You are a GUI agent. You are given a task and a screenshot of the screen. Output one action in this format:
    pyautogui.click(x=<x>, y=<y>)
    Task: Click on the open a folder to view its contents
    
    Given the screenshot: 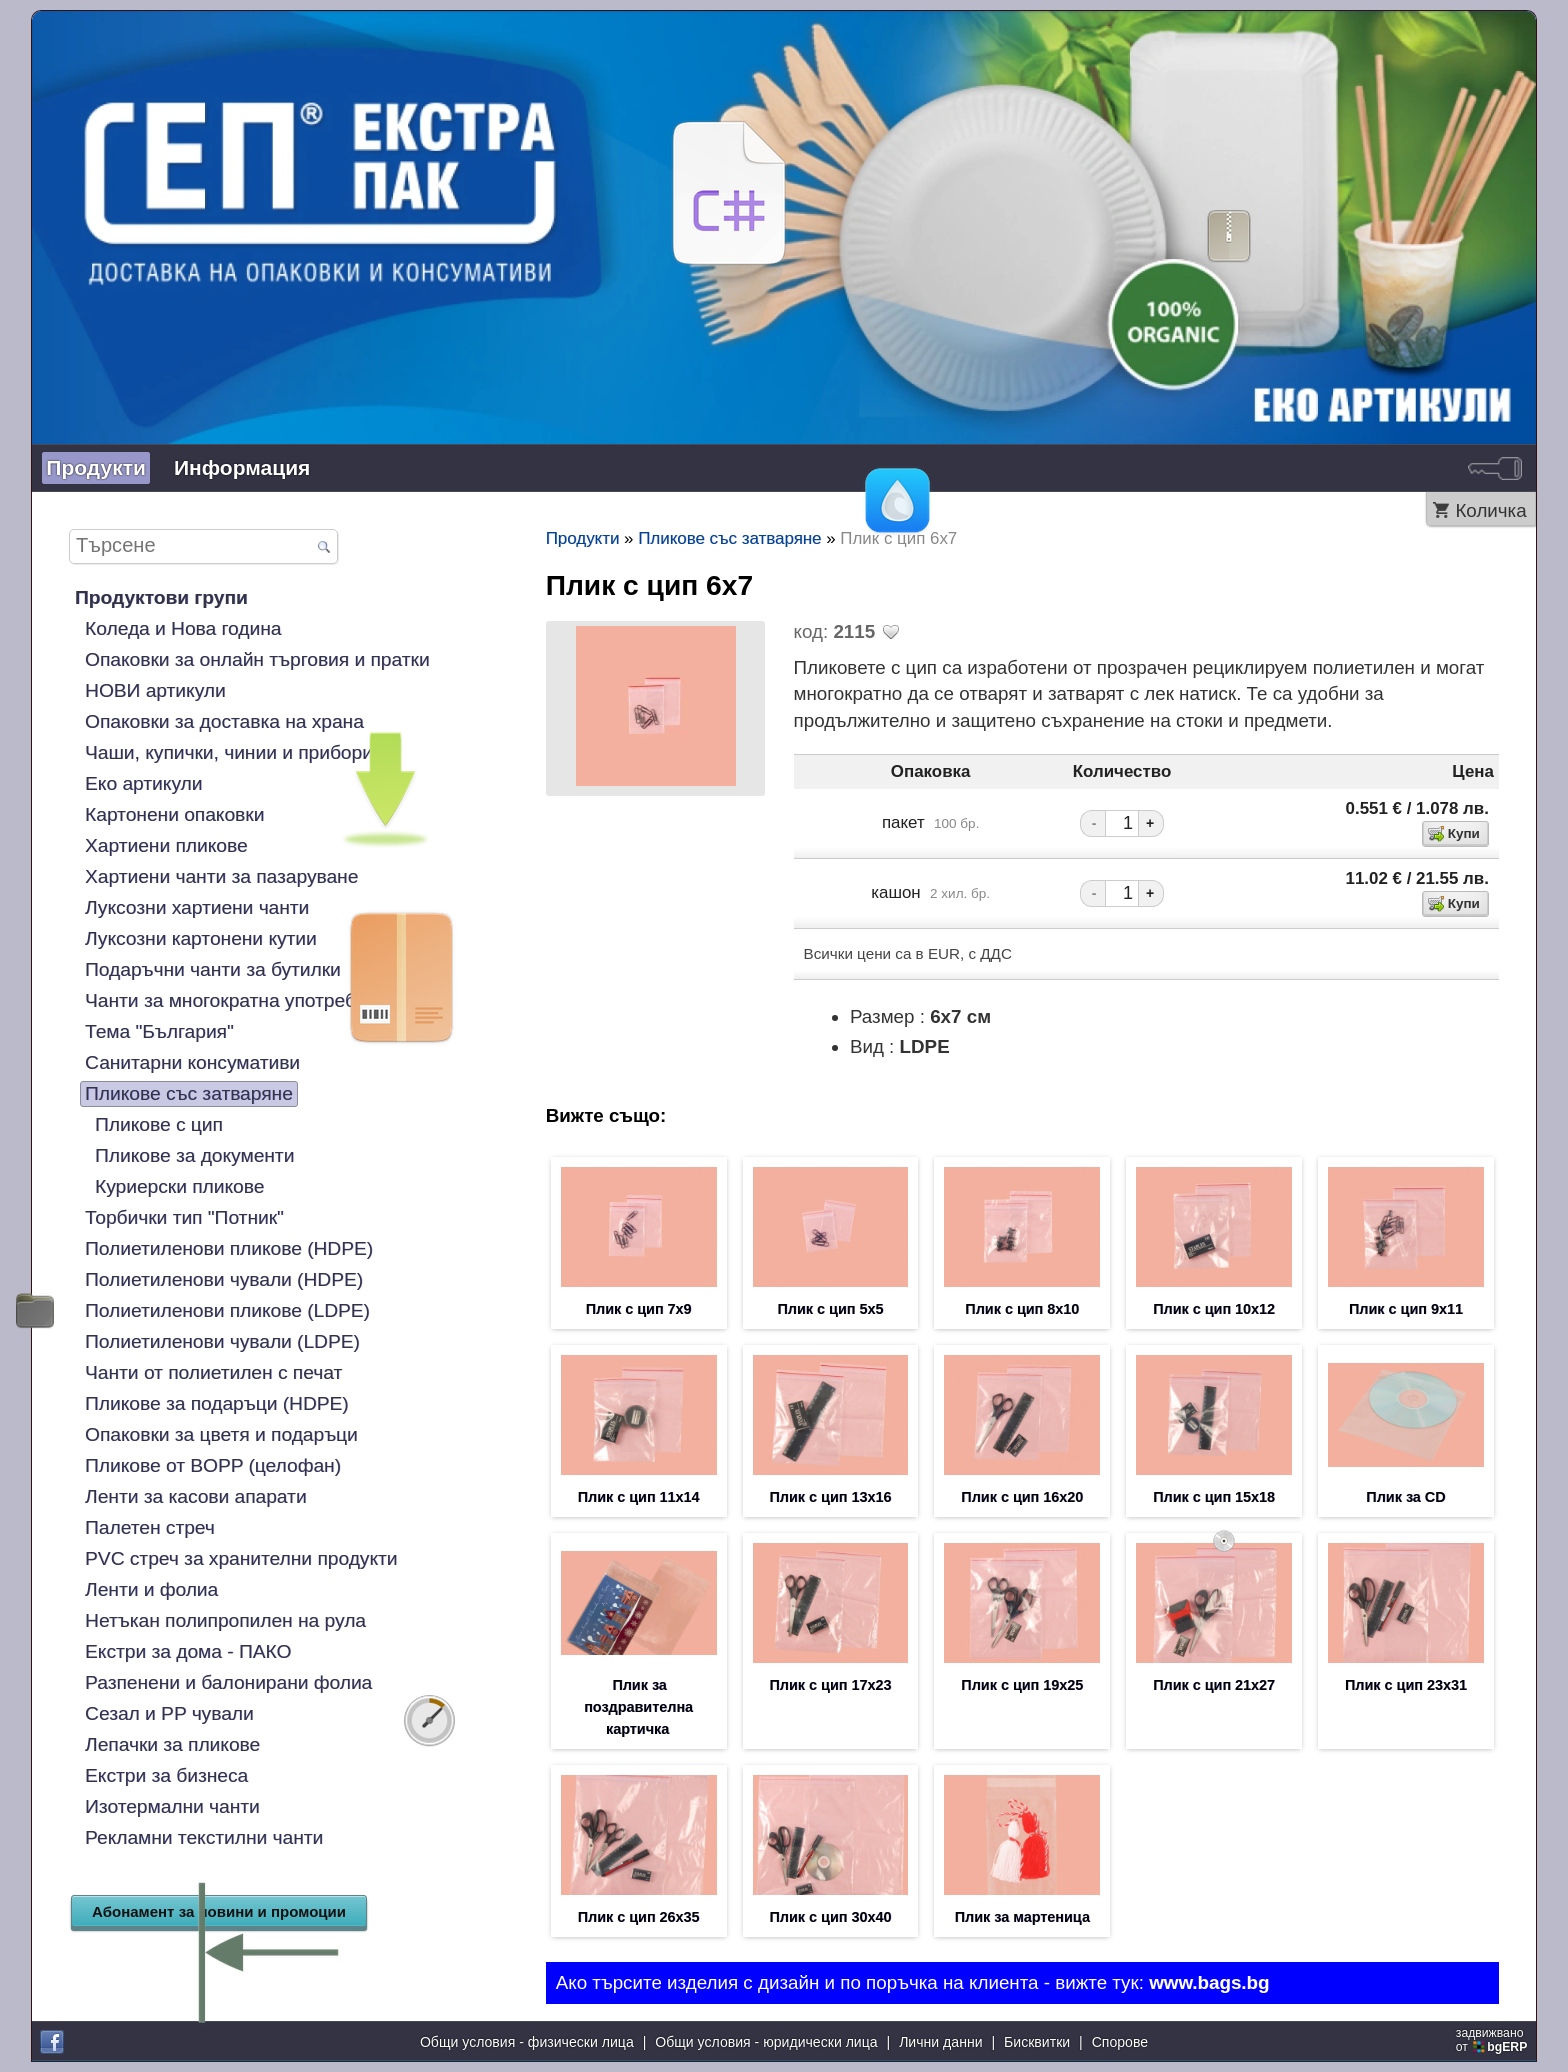 What is the action you would take?
    pyautogui.click(x=35, y=1310)
    